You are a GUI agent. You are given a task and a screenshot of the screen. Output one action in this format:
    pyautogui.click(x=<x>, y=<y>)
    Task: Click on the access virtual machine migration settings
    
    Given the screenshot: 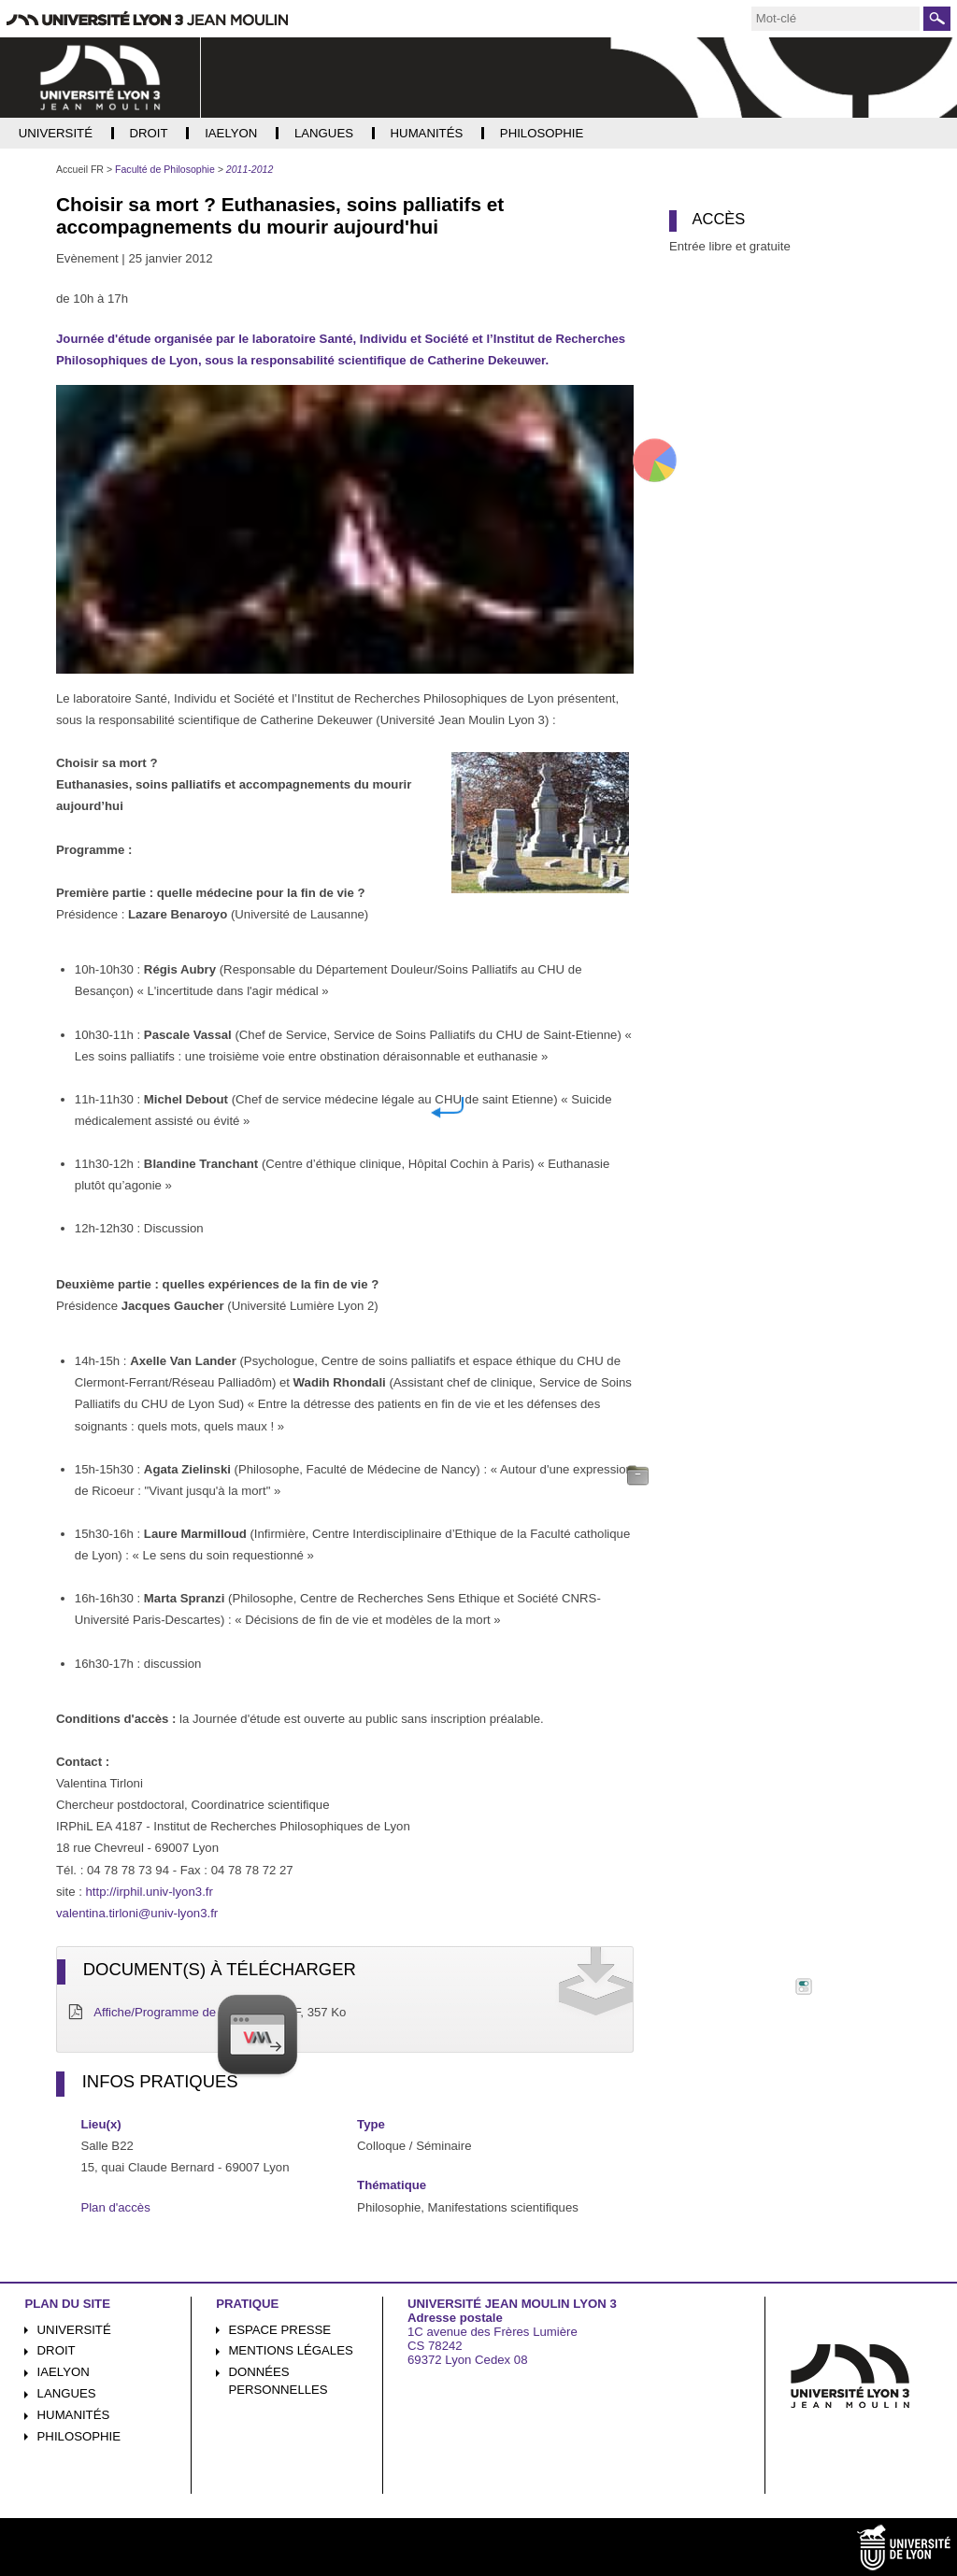 What is the action you would take?
    pyautogui.click(x=257, y=2034)
    